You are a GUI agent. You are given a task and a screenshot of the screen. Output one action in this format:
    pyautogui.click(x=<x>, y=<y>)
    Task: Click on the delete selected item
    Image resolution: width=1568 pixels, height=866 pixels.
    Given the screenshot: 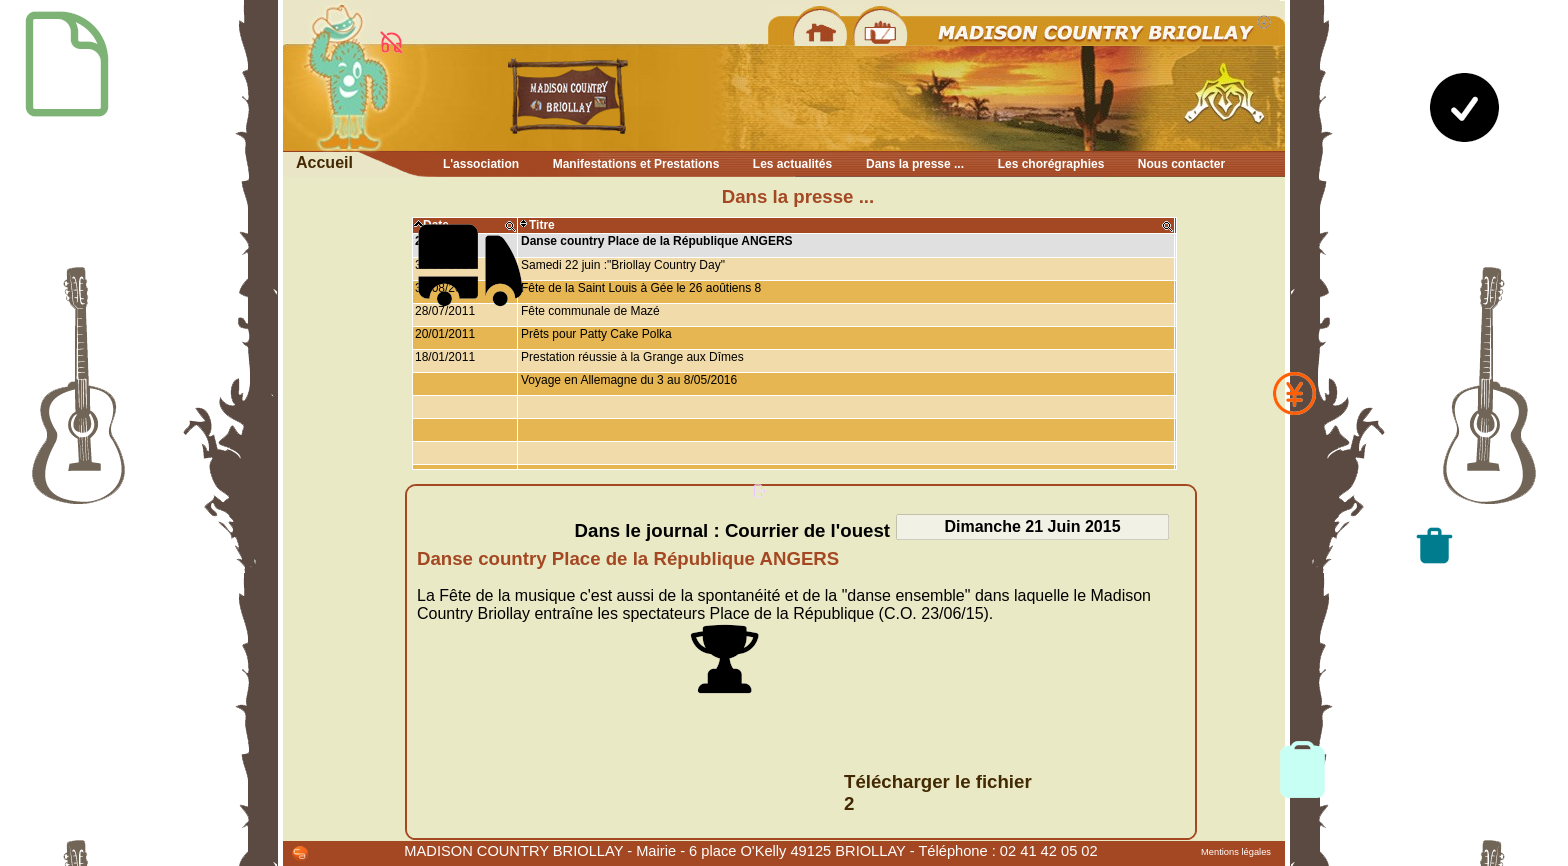 What is the action you would take?
    pyautogui.click(x=1434, y=545)
    